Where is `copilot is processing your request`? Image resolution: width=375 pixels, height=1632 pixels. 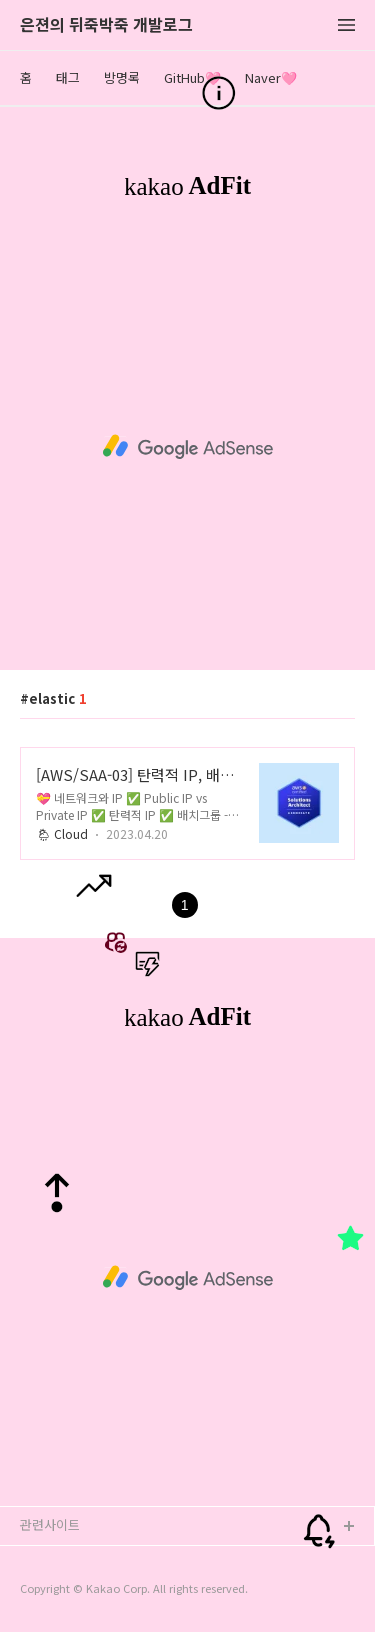 copilot is processing your request is located at coordinates (116, 942).